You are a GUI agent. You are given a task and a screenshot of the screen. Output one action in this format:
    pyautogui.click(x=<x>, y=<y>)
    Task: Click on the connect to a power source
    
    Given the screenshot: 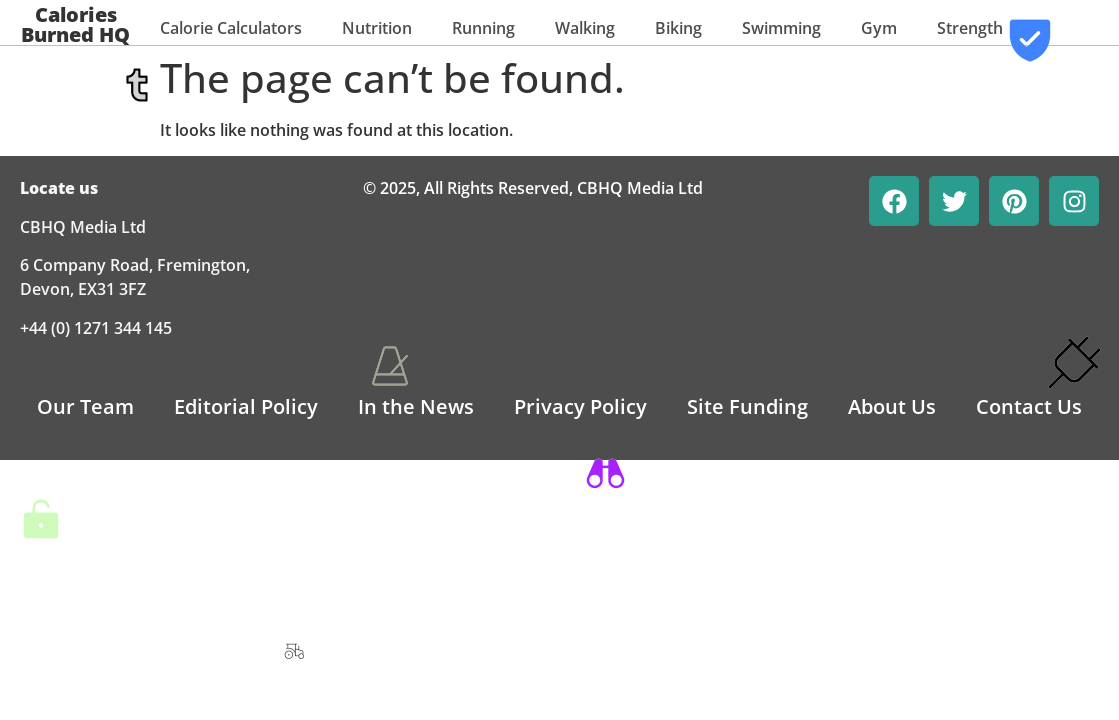 What is the action you would take?
    pyautogui.click(x=1073, y=363)
    